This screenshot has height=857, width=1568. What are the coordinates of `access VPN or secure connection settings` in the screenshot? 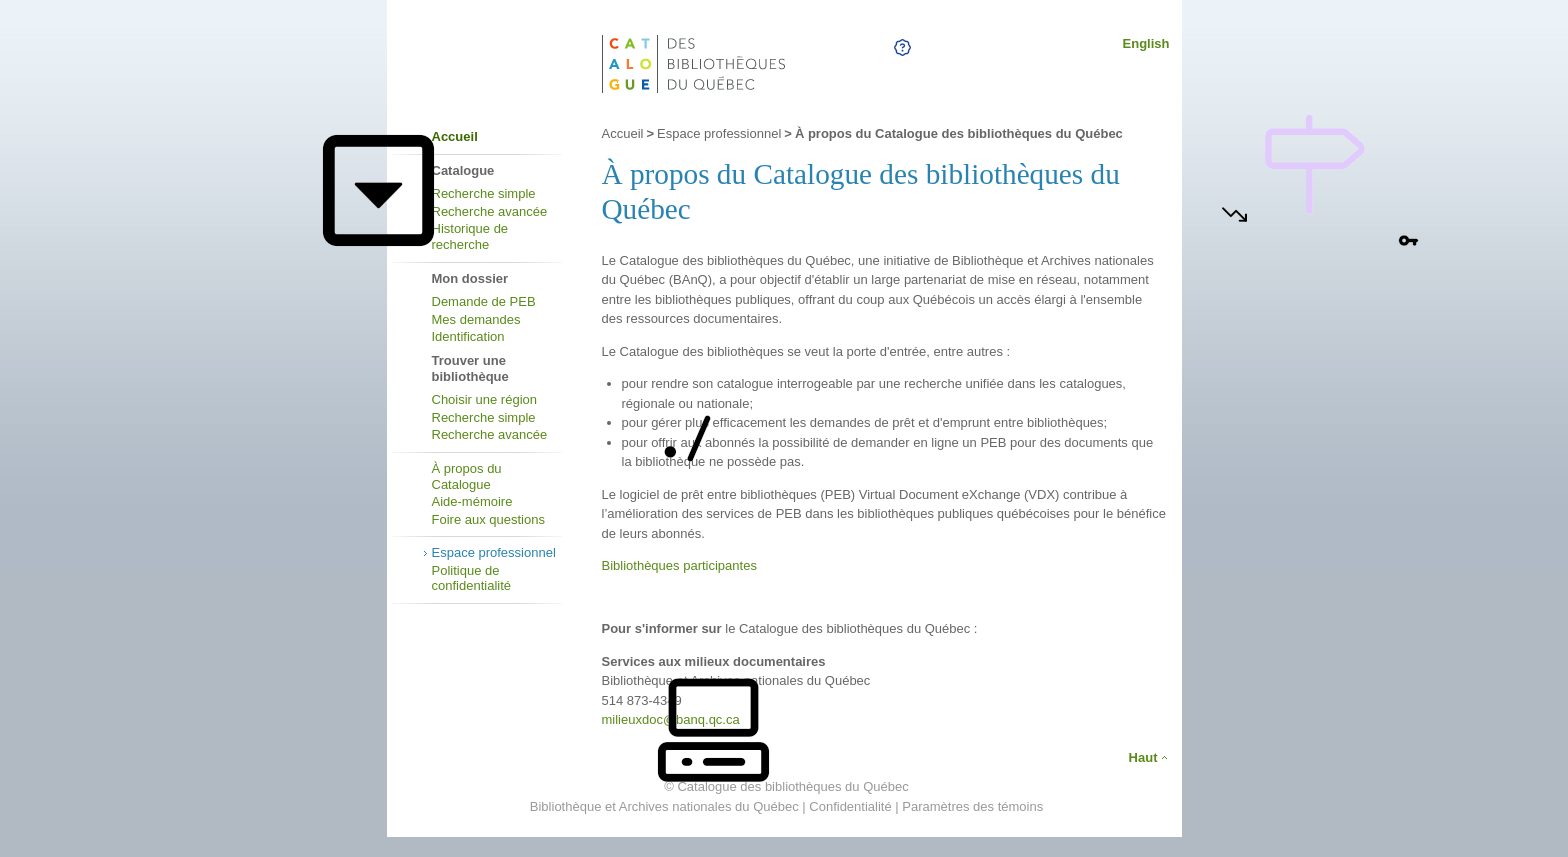 It's located at (1408, 240).